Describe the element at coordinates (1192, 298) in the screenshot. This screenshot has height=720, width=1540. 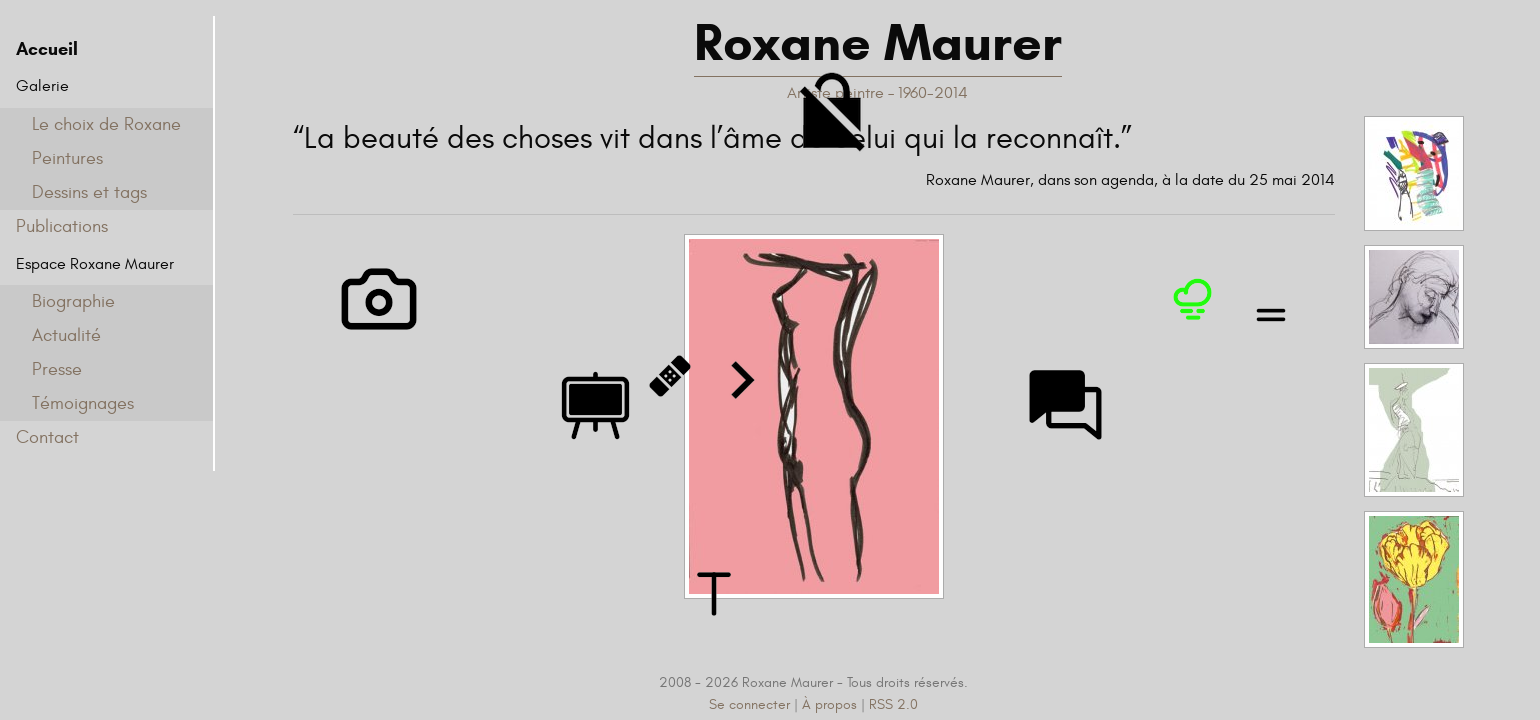
I see `indicates foggy weather conditions` at that location.